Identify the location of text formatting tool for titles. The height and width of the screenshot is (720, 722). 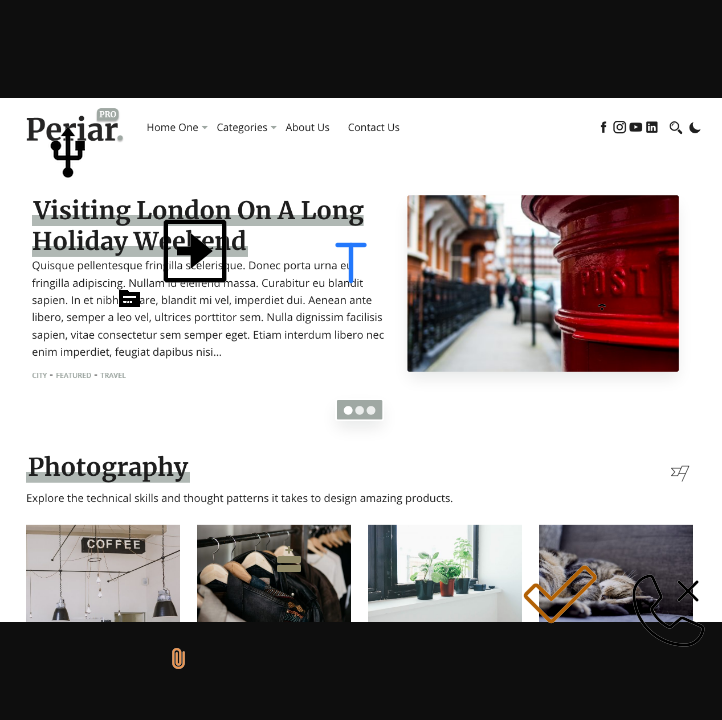
(351, 263).